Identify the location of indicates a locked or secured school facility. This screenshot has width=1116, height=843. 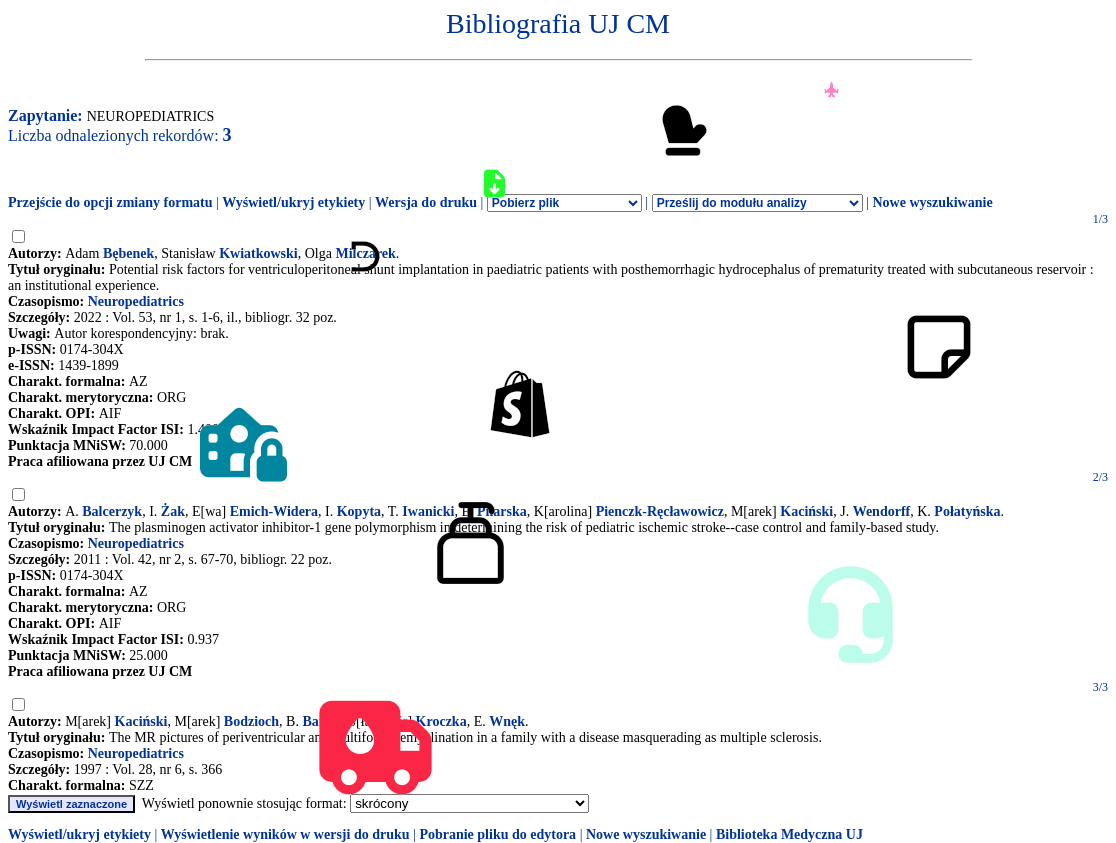
(243, 442).